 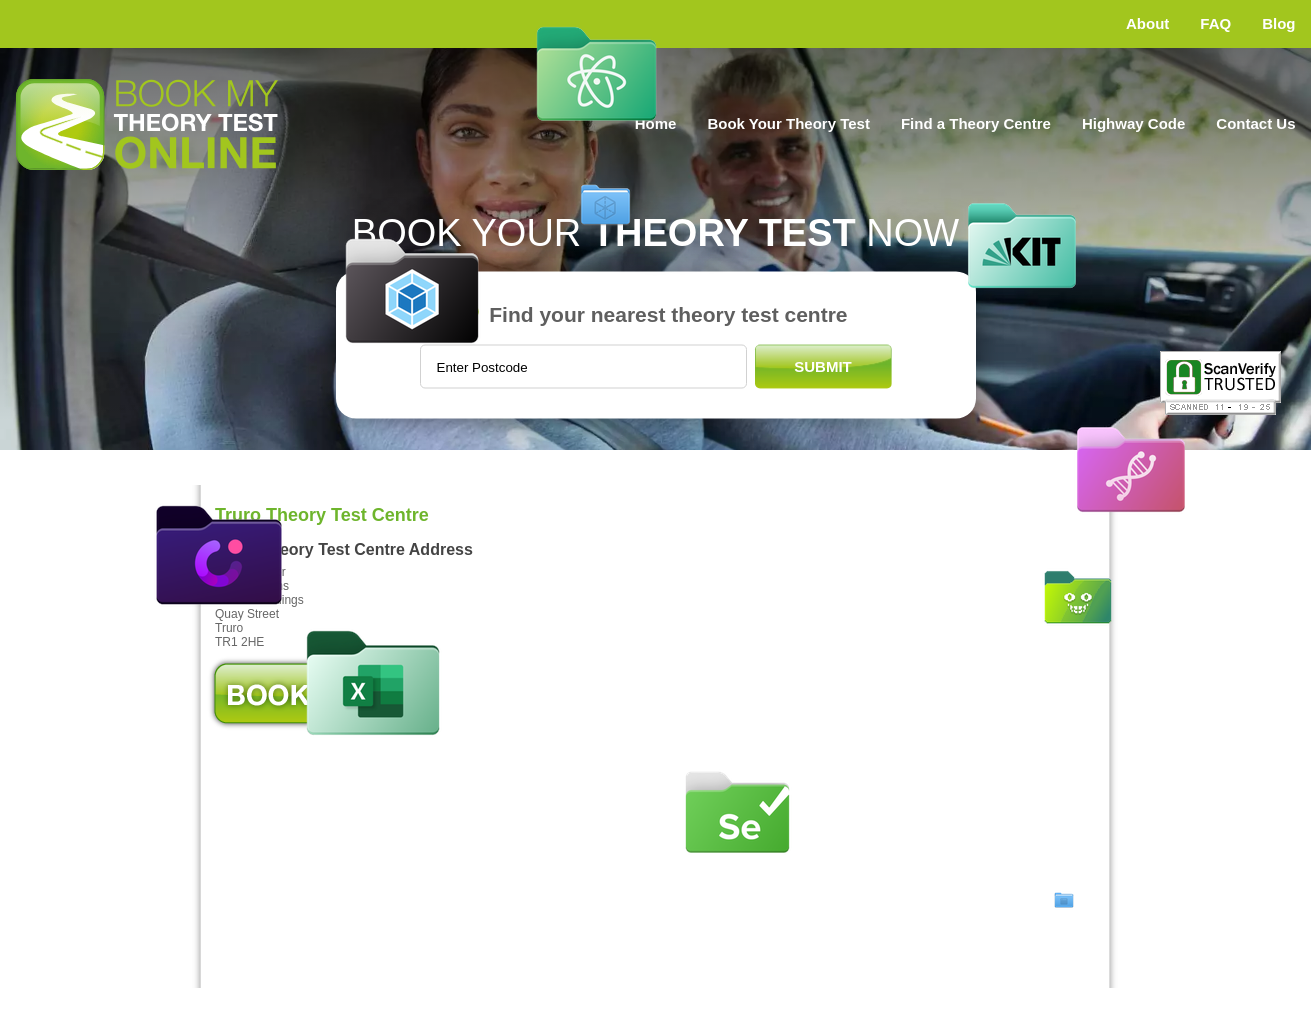 I want to click on open biology course files, so click(x=1130, y=472).